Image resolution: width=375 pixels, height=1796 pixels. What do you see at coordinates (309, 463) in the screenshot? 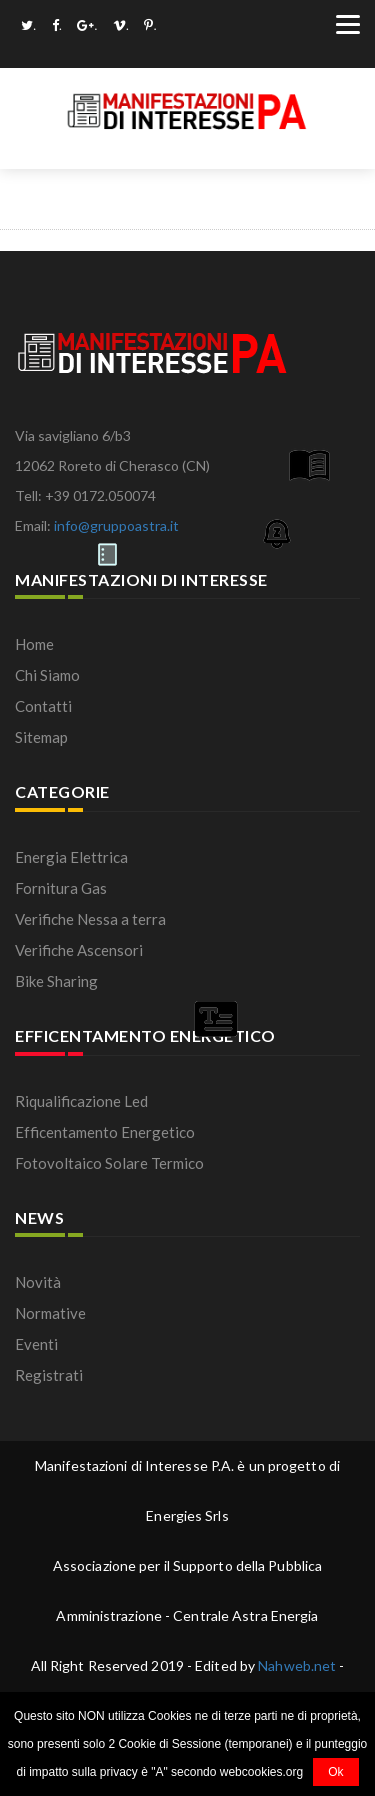
I see `open menu or navigation guide` at bounding box center [309, 463].